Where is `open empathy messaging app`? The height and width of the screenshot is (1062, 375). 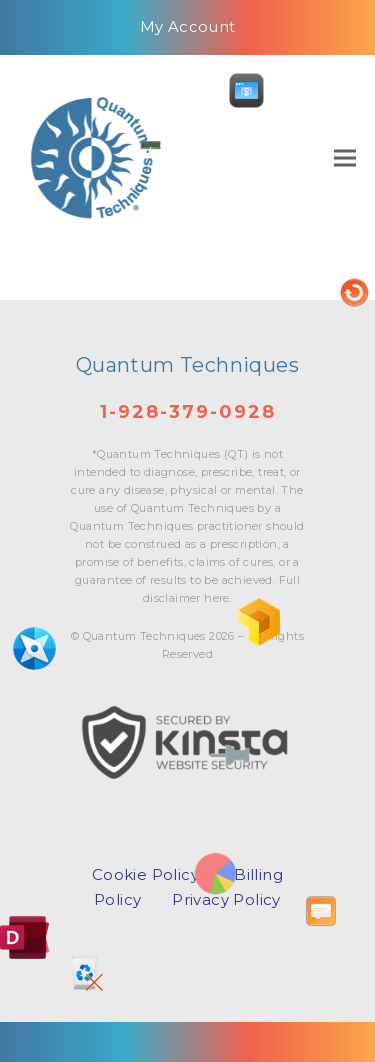
open empathy messaging app is located at coordinates (321, 911).